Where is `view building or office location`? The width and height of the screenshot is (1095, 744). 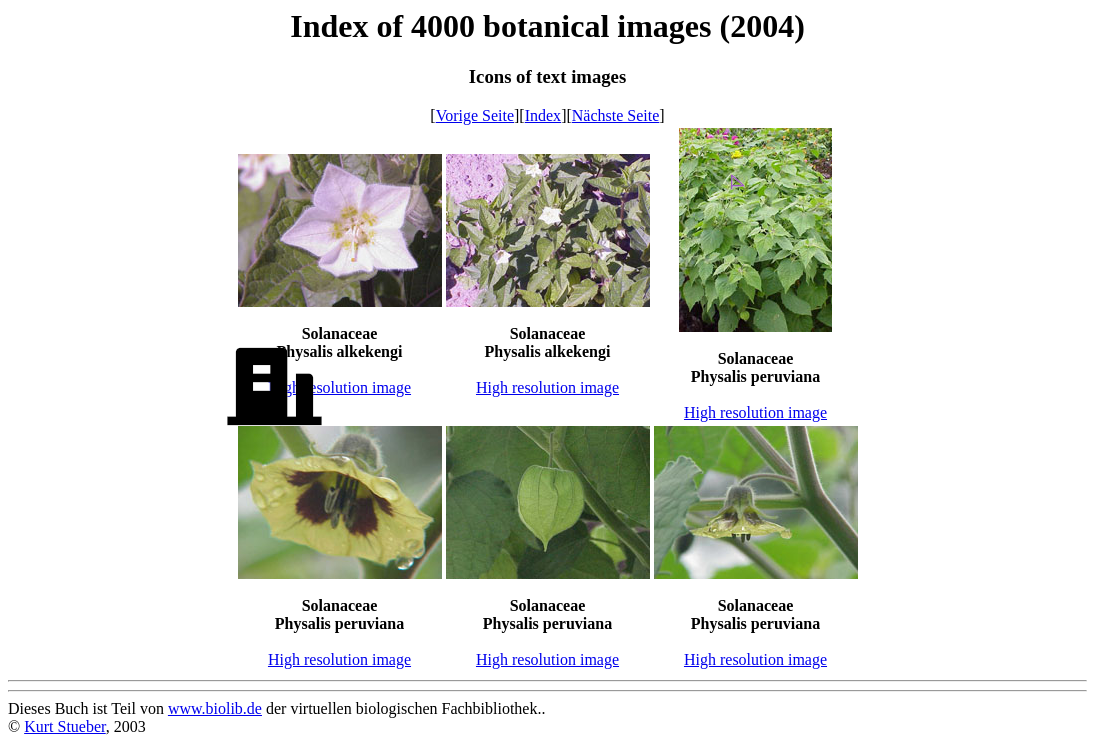
view building or office location is located at coordinates (274, 386).